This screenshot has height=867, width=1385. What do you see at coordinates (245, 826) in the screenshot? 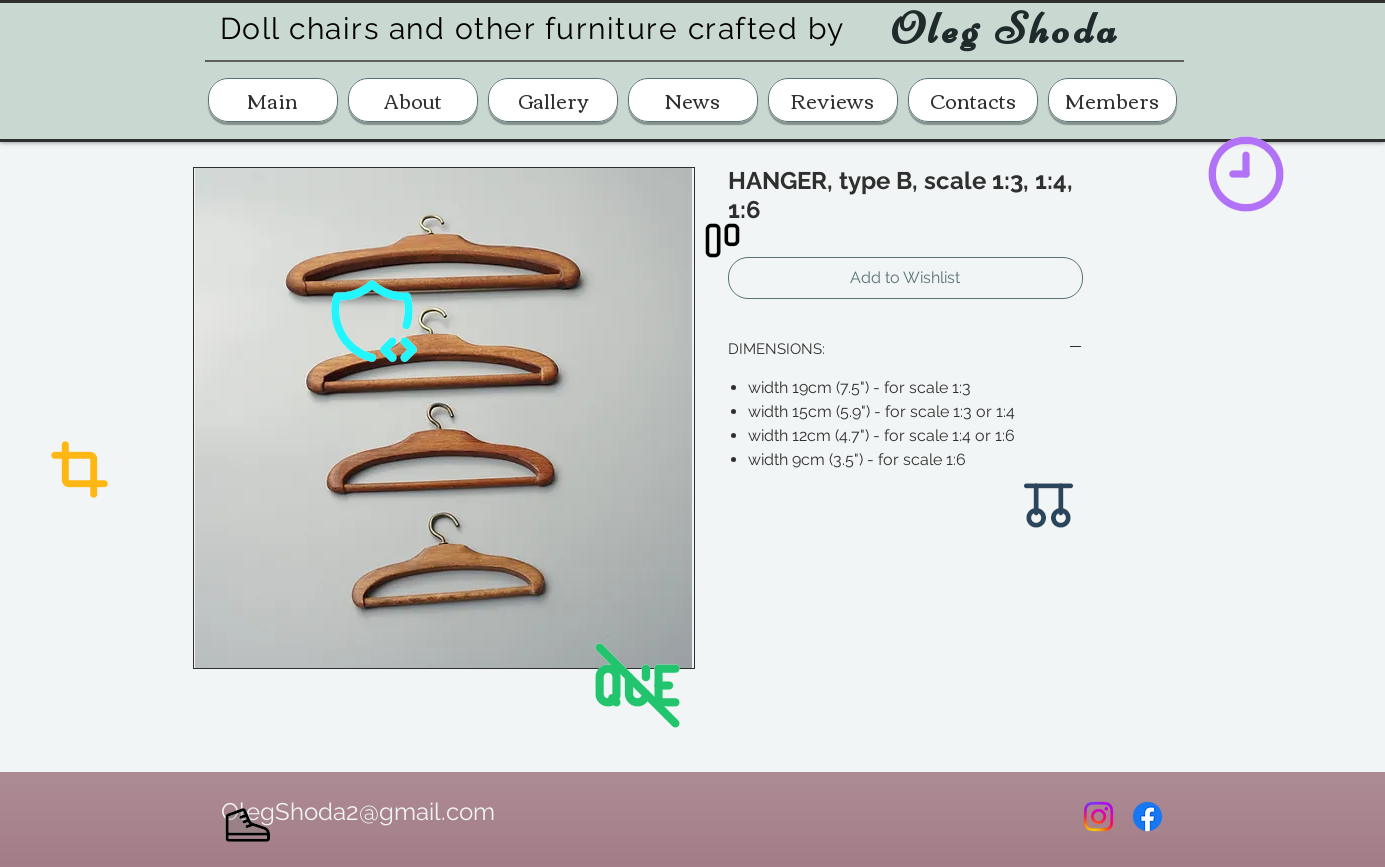
I see `access footwear or shoe category` at bounding box center [245, 826].